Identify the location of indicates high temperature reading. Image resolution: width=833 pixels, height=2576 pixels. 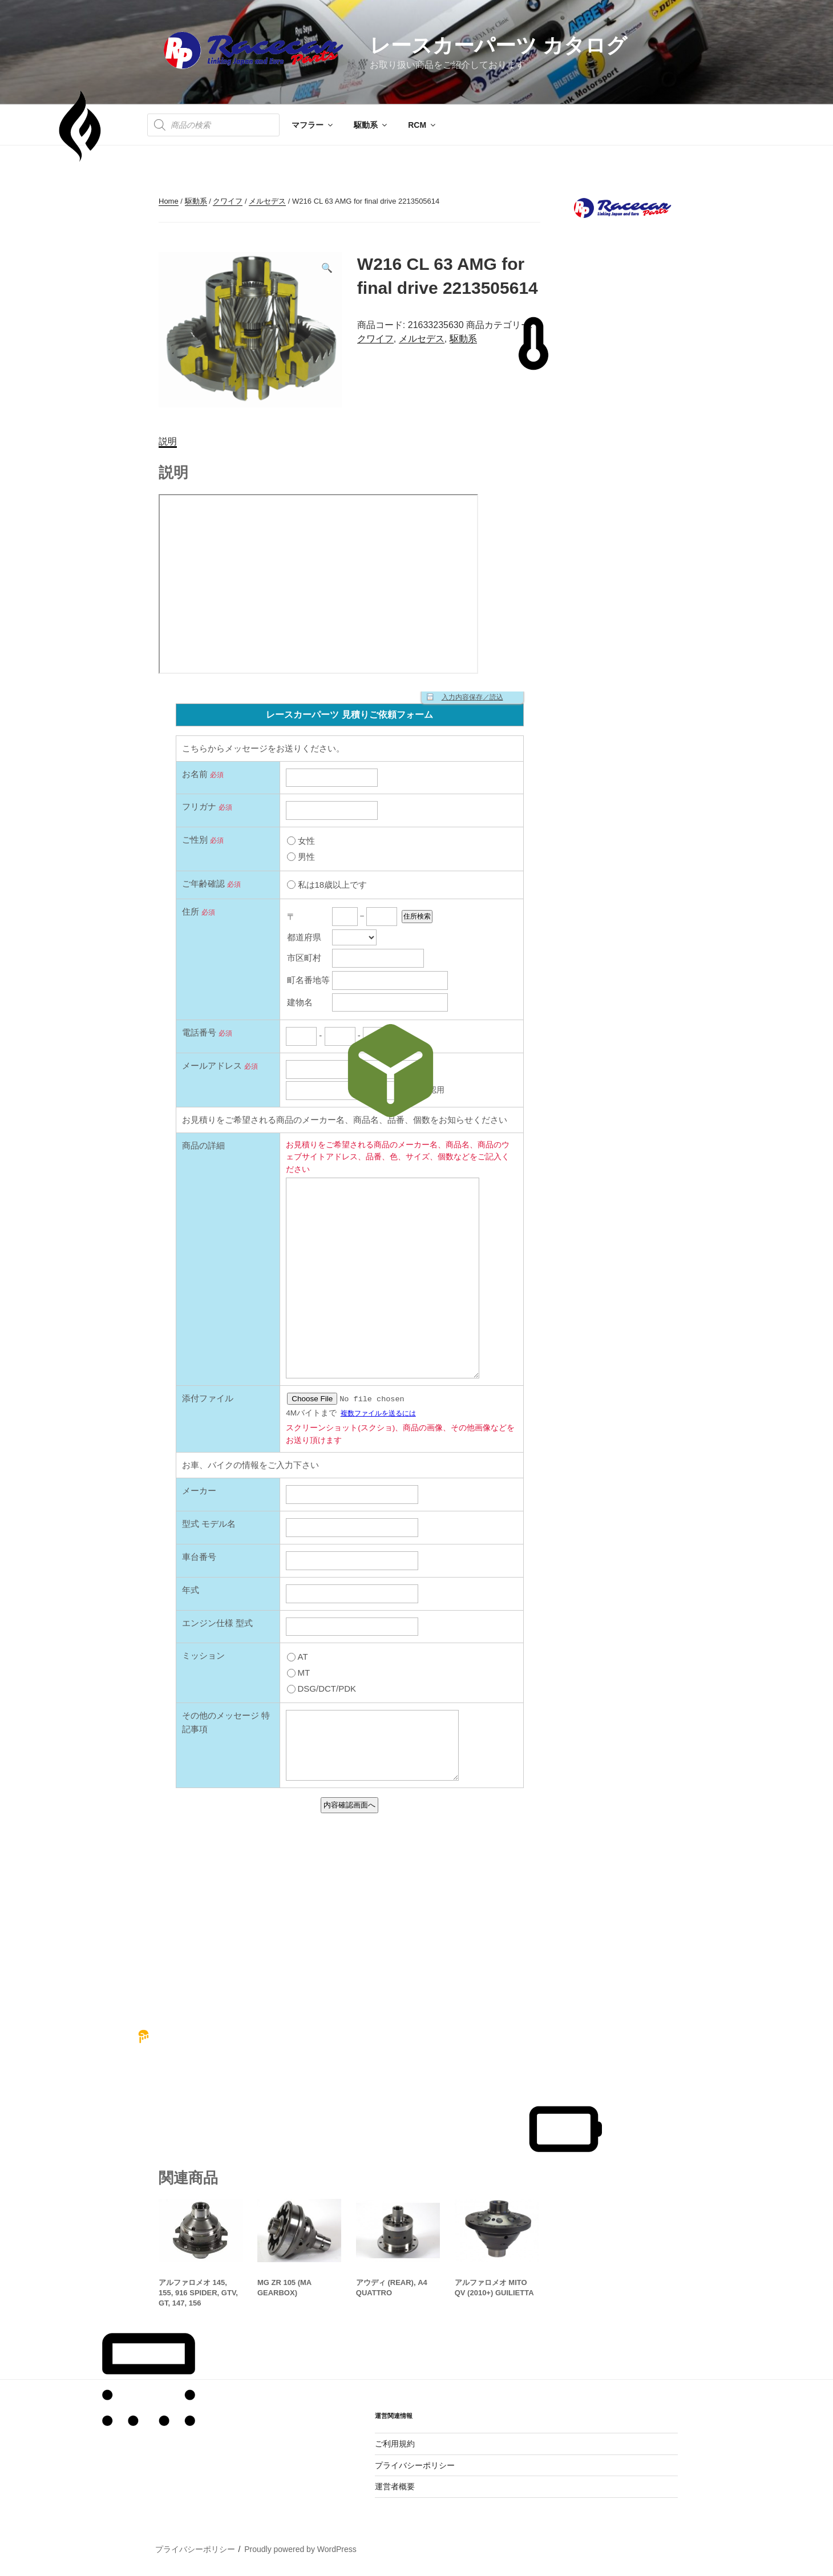
(533, 343).